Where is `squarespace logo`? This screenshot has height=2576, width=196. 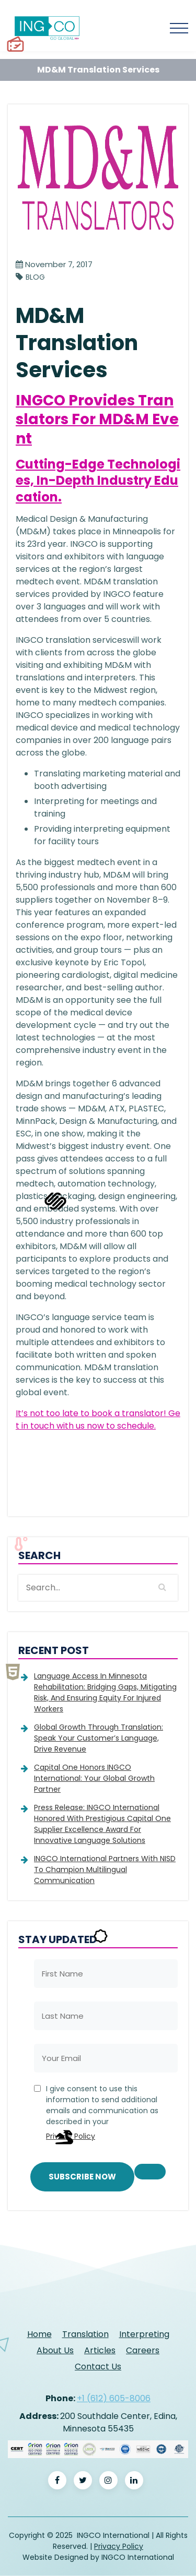 squarespace logo is located at coordinates (55, 1201).